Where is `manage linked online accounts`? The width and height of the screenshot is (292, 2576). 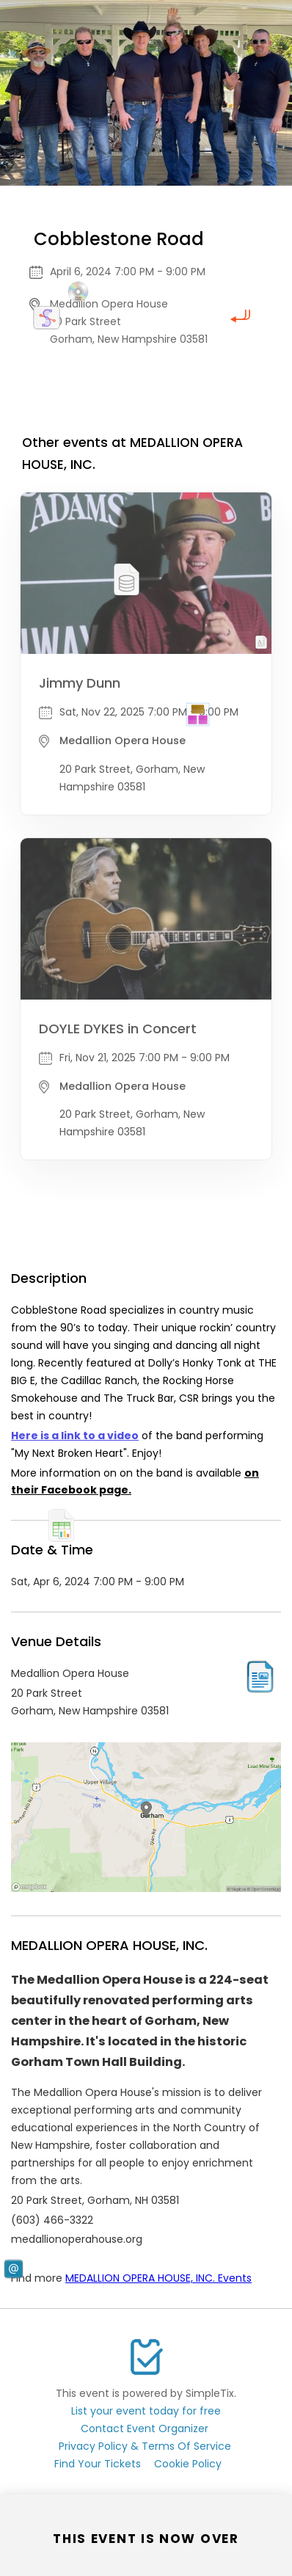 manage linked online accounts is located at coordinates (13, 2268).